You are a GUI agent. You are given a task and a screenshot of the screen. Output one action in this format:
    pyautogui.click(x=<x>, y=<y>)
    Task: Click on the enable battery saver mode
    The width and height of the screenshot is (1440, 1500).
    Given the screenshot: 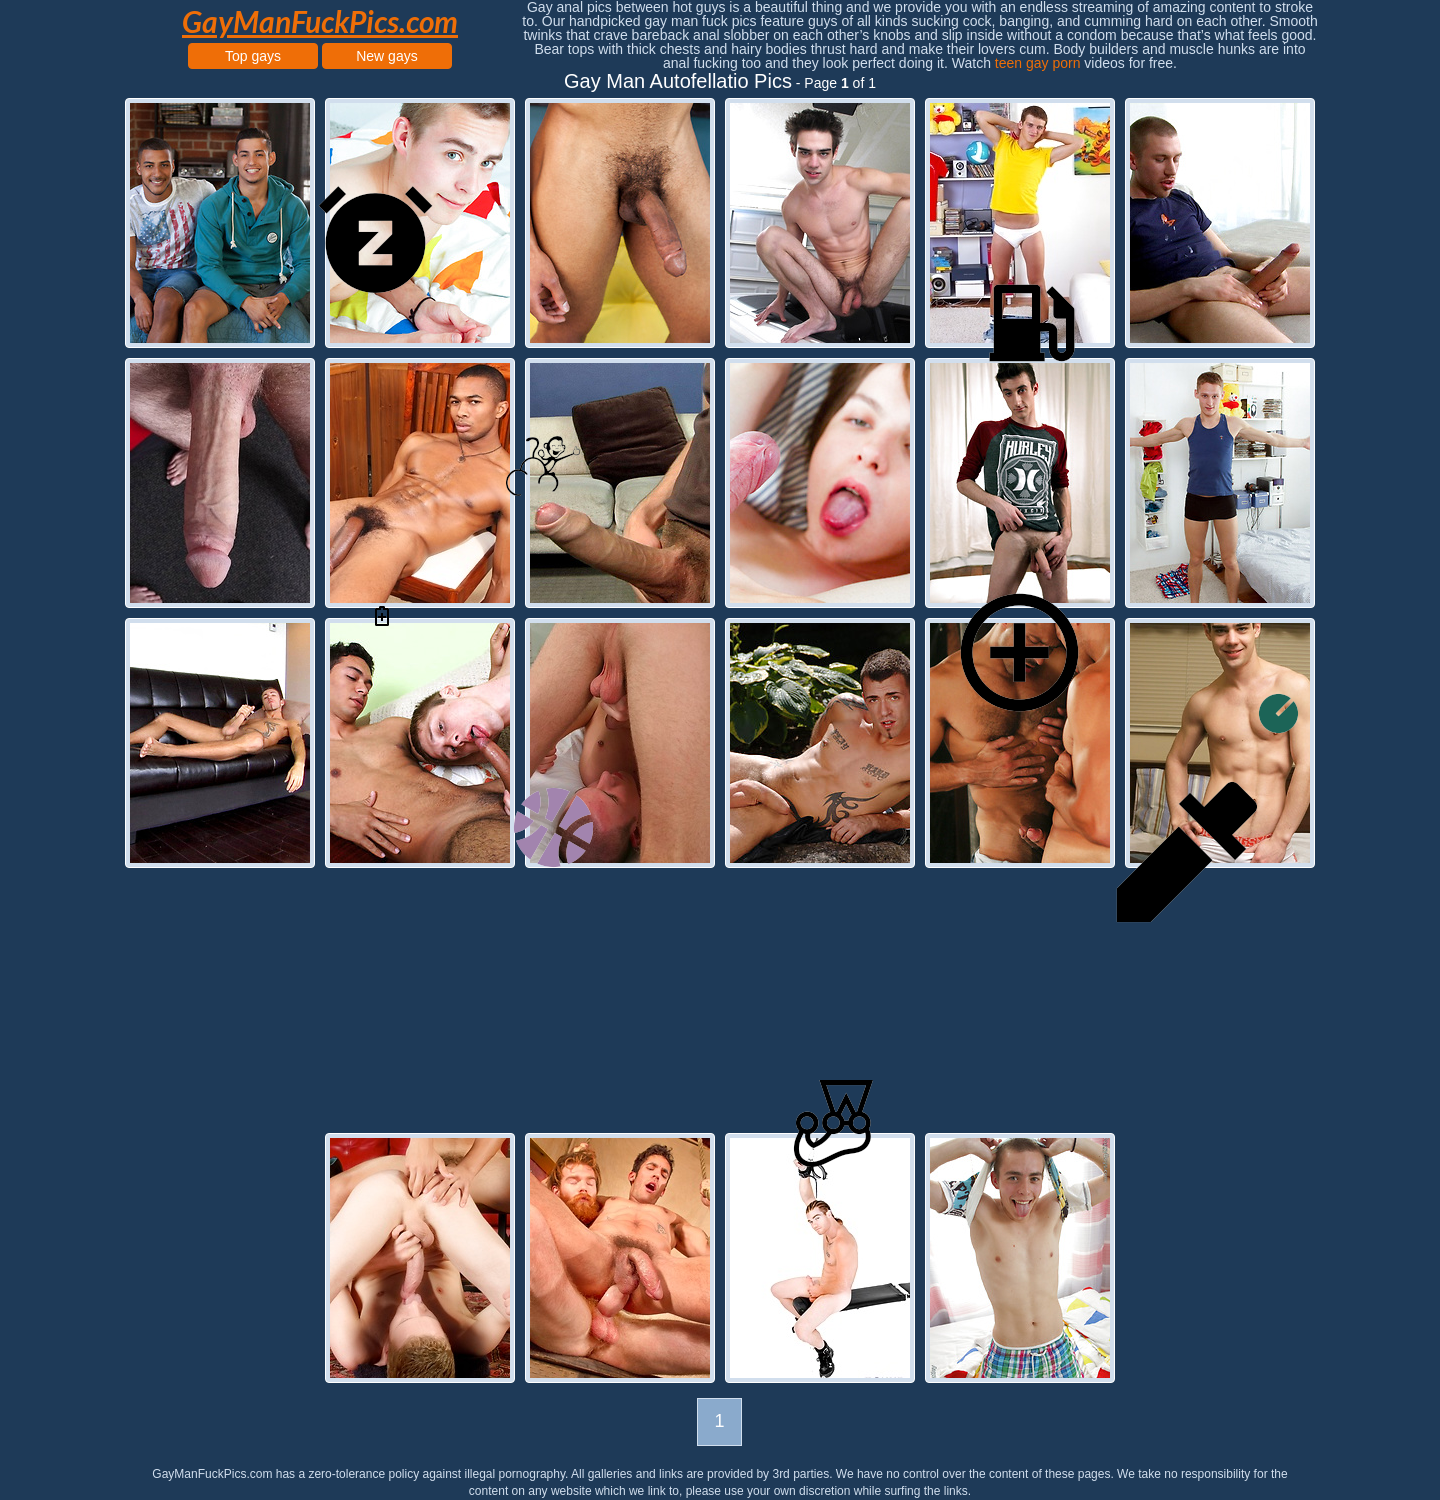 What is the action you would take?
    pyautogui.click(x=382, y=616)
    